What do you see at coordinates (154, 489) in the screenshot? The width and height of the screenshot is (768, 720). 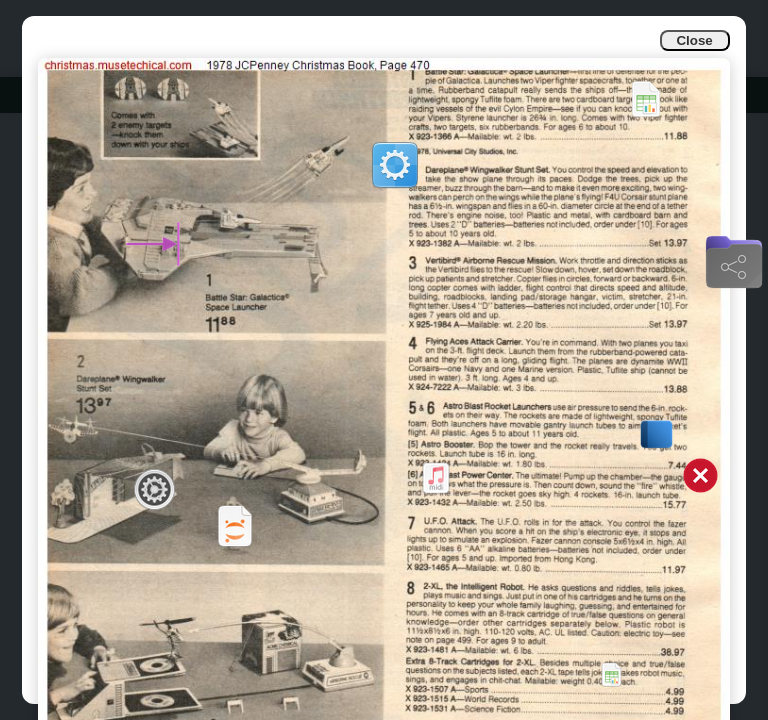 I see `open system preferences` at bounding box center [154, 489].